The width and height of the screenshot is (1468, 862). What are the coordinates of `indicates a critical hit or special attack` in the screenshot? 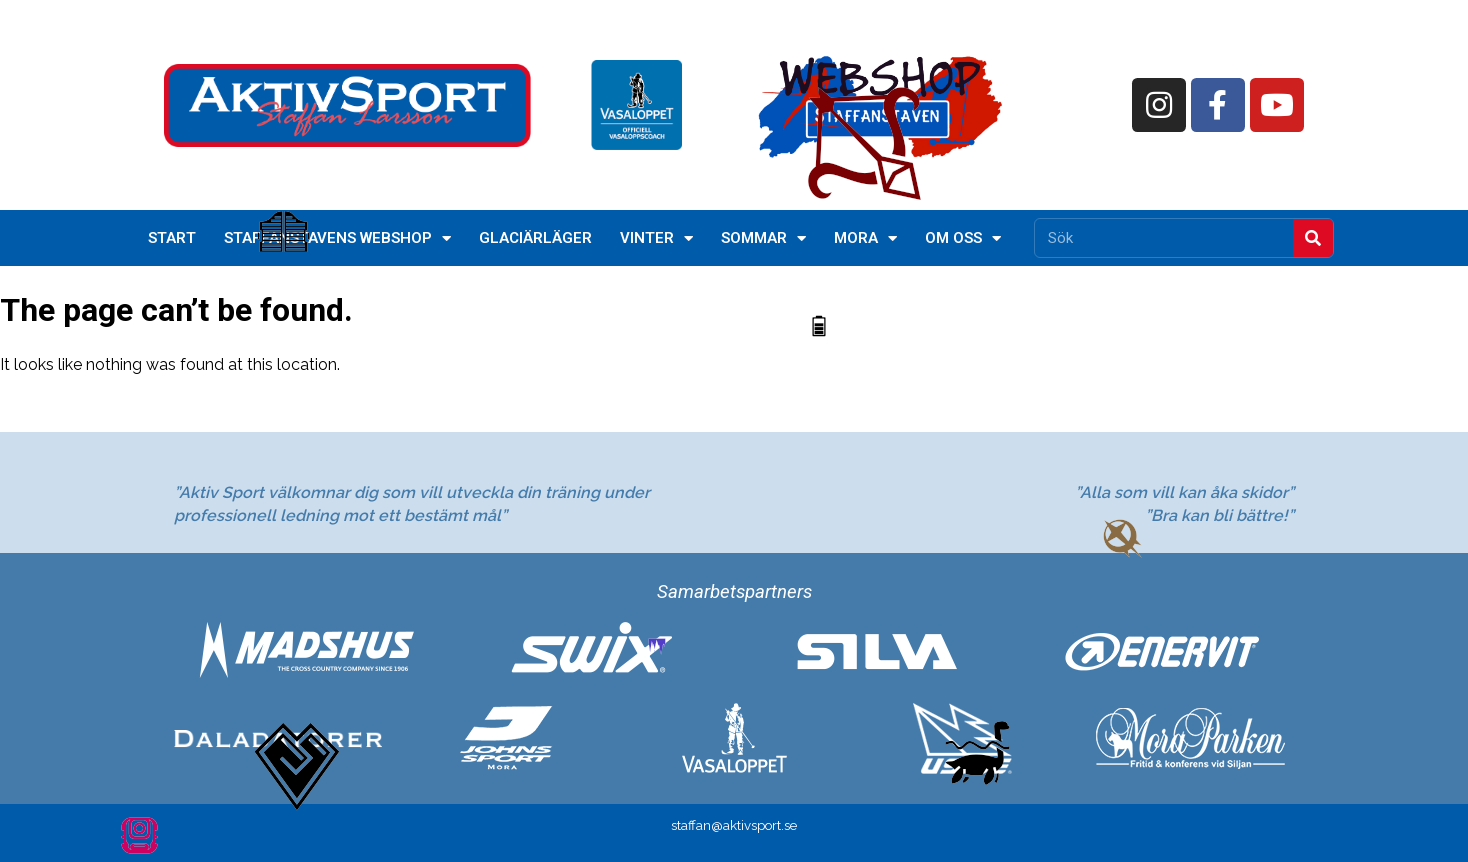 It's located at (1122, 538).